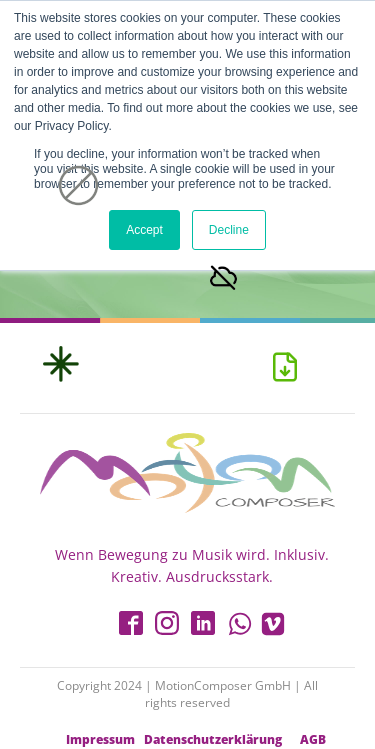 The image size is (375, 749). Describe the element at coordinates (78, 185) in the screenshot. I see `indicates a blocked or prohibited action` at that location.